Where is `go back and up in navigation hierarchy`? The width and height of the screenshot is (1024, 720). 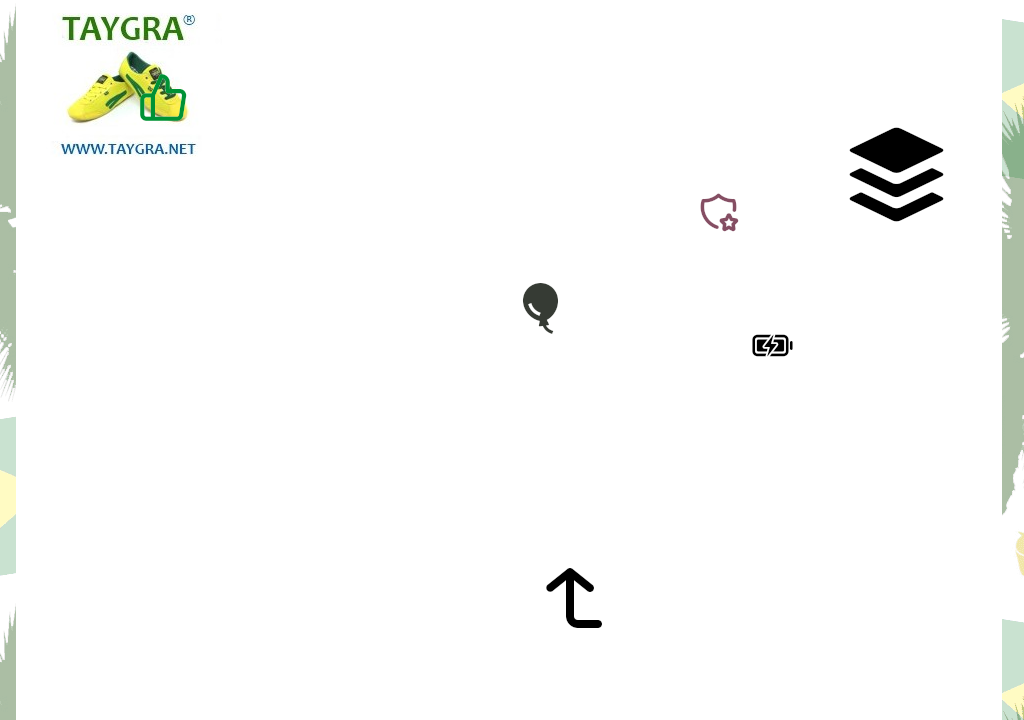
go back and up in navigation hierarchy is located at coordinates (574, 600).